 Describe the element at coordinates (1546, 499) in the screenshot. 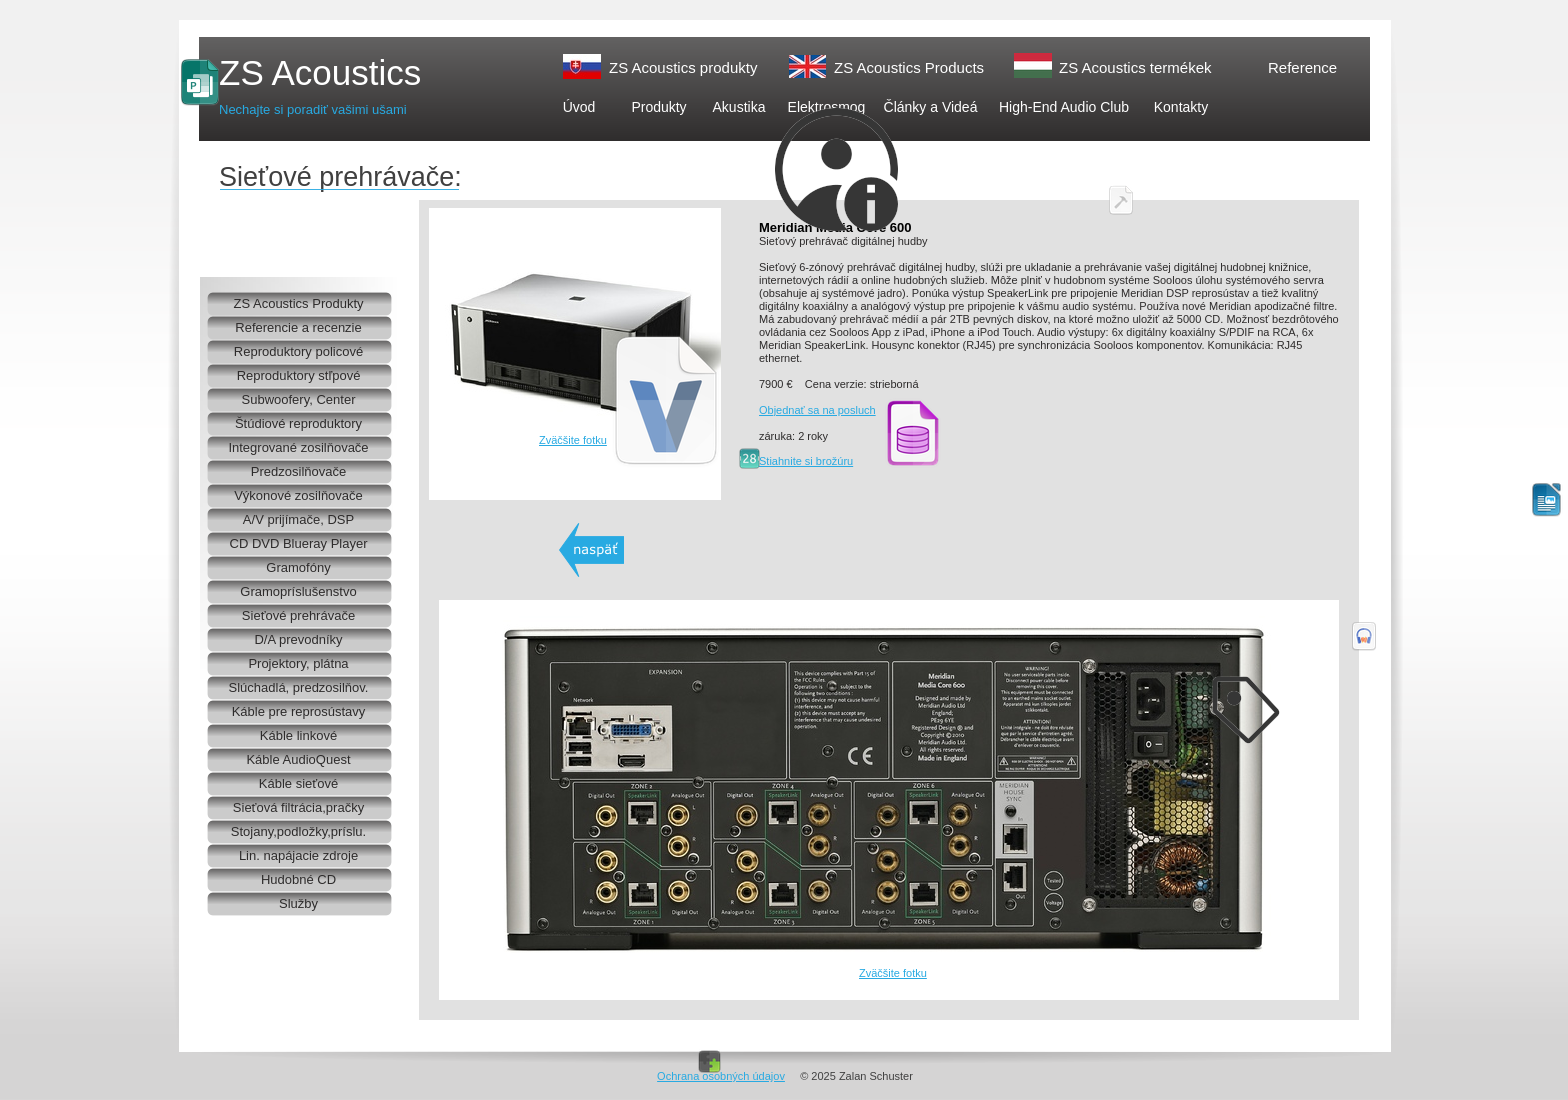

I see `open LibreOffice Writer application` at that location.